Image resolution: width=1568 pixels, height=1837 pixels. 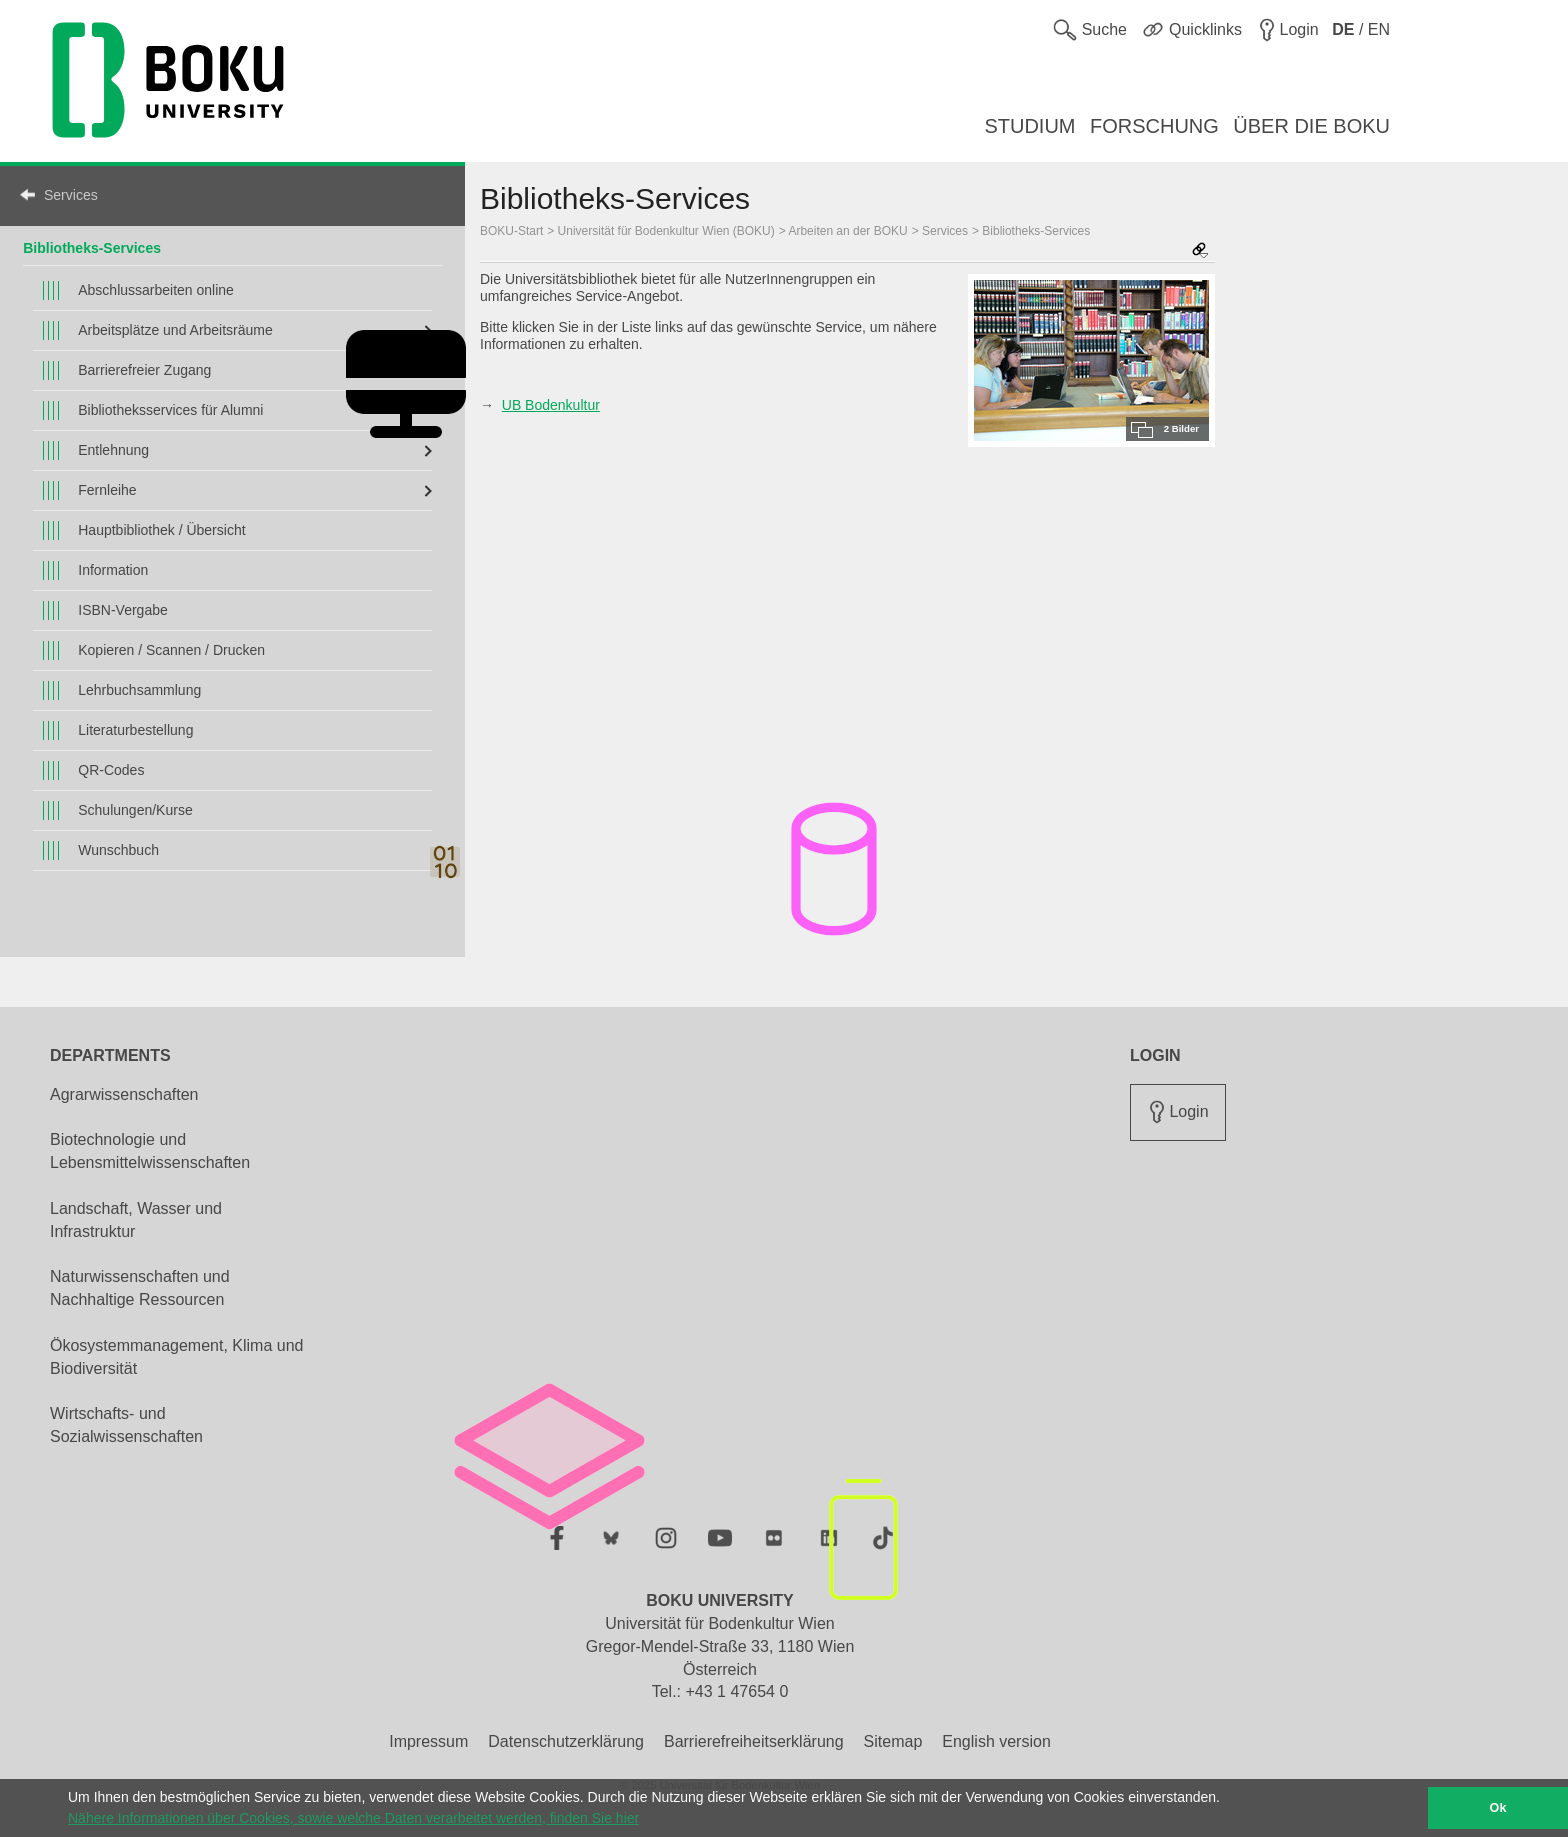 What do you see at coordinates (549, 1459) in the screenshot?
I see `view layered content or stacked items` at bounding box center [549, 1459].